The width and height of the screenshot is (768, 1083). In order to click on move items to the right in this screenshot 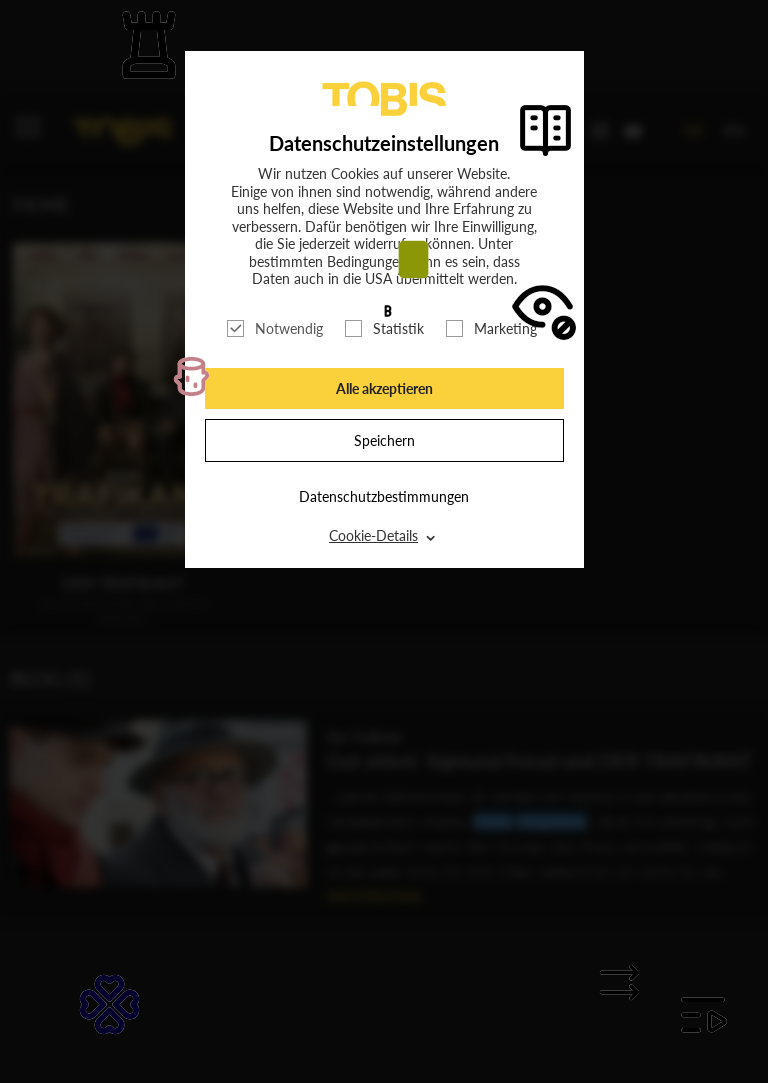, I will do `click(619, 982)`.